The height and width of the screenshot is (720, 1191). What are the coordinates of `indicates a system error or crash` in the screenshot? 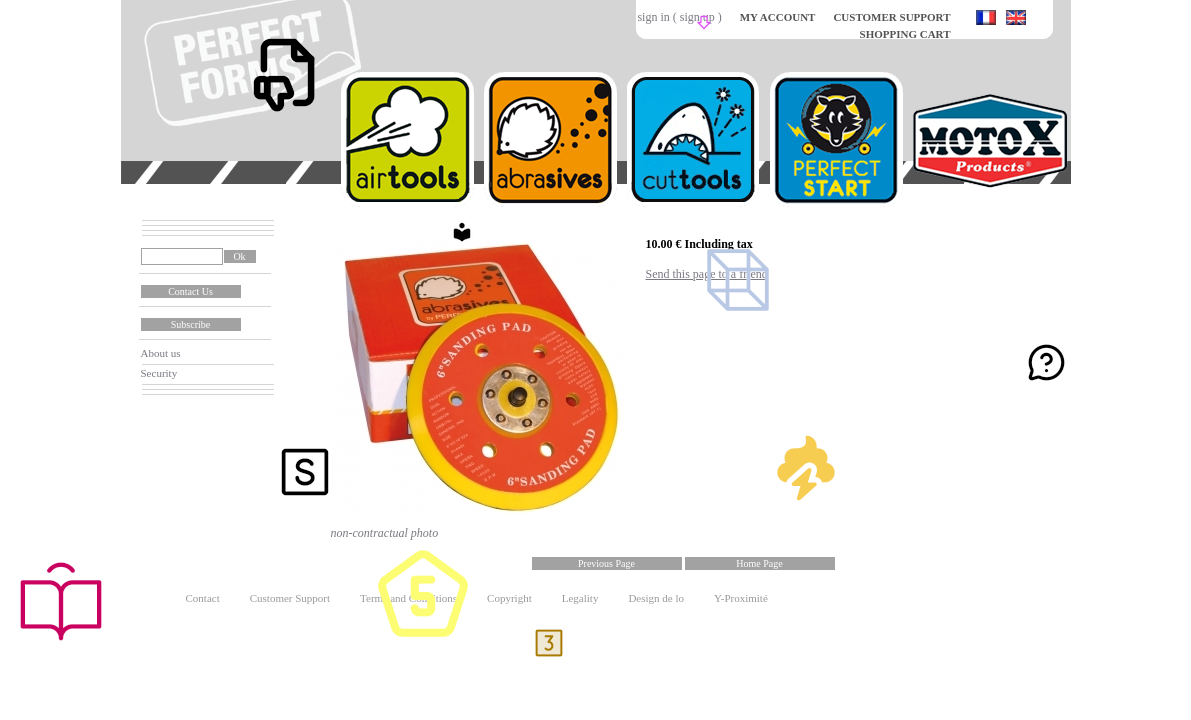 It's located at (806, 468).